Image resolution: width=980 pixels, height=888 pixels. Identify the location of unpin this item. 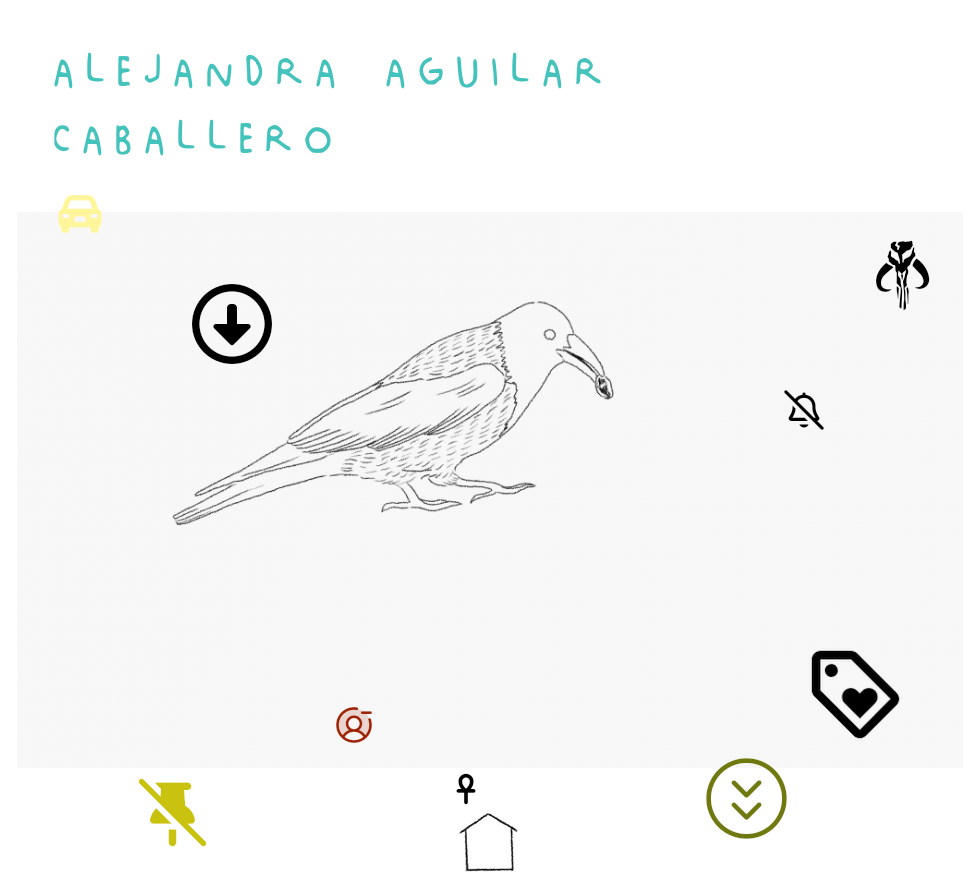
(172, 812).